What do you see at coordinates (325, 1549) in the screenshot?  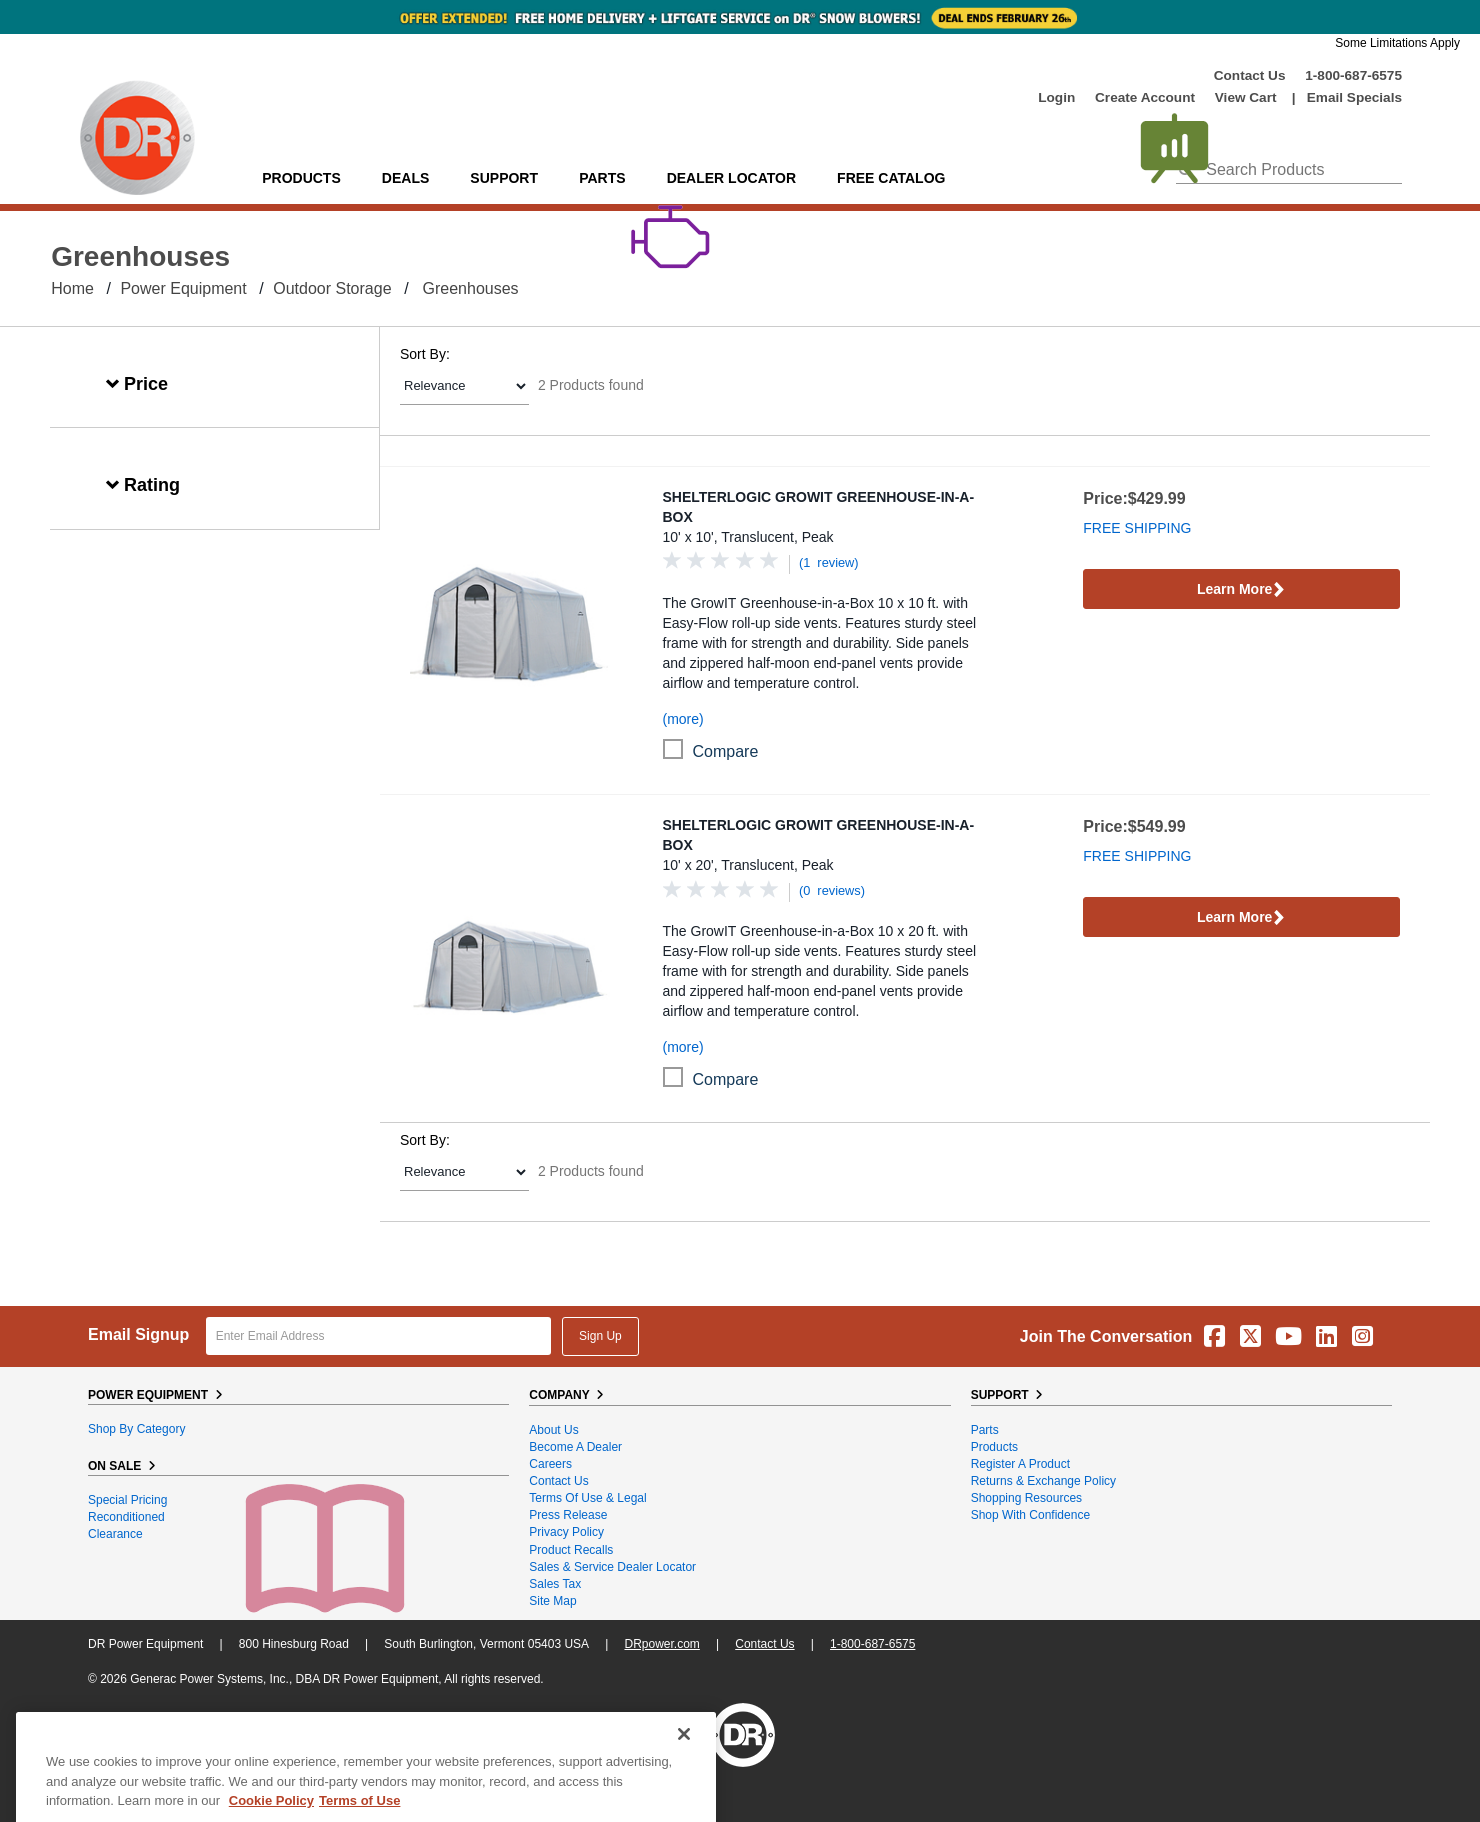 I see `open library or reading list` at bounding box center [325, 1549].